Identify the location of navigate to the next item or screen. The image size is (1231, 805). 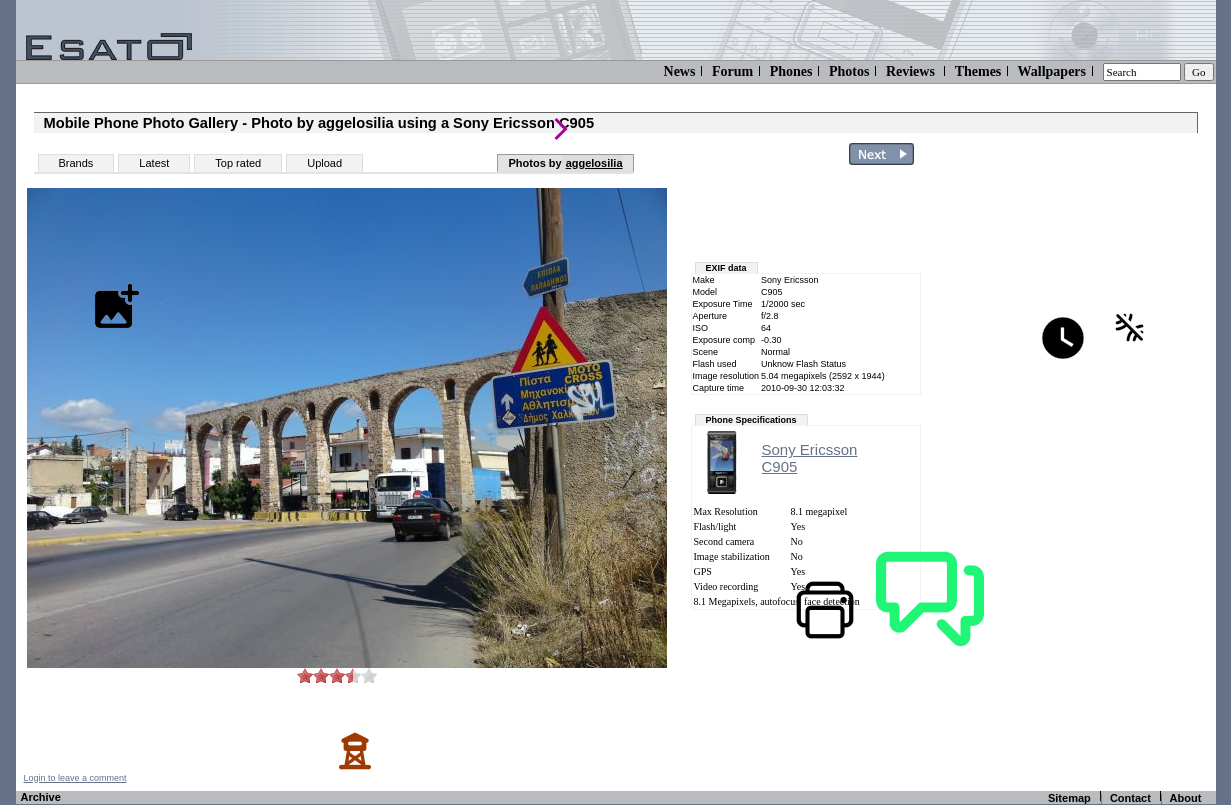
(561, 129).